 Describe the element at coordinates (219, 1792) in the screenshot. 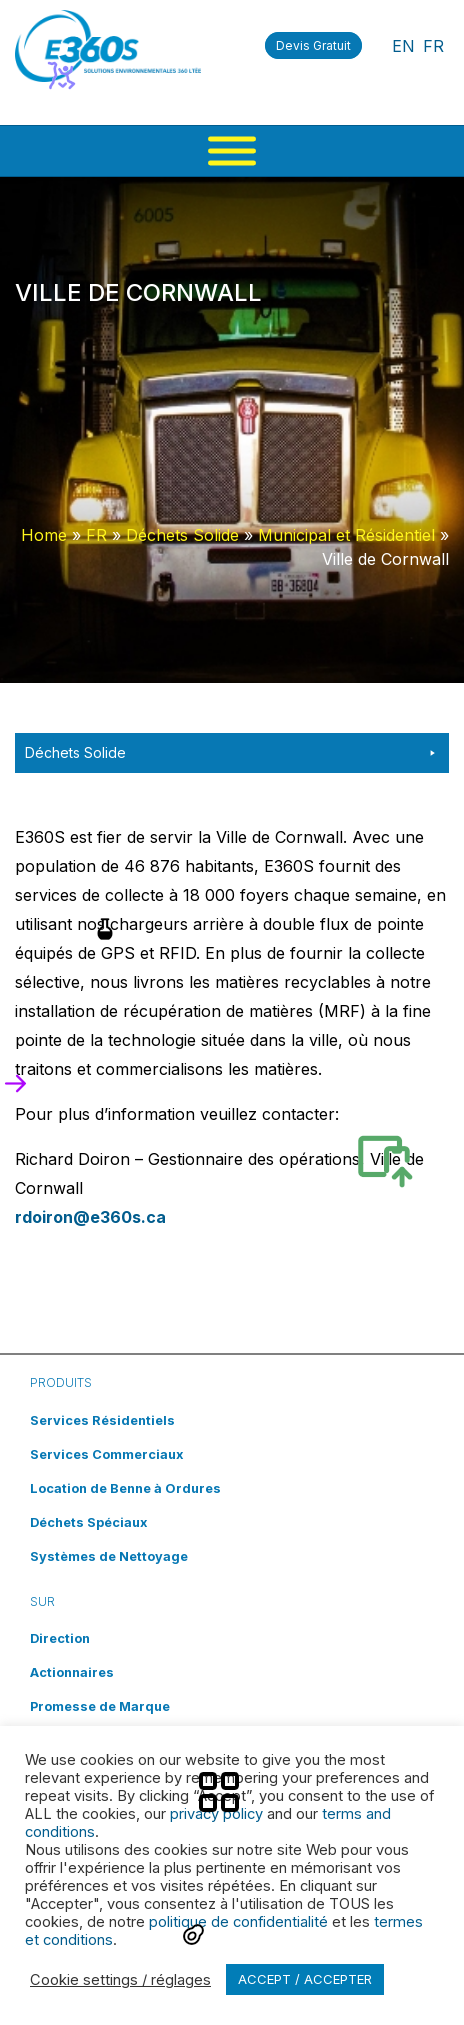

I see `switch to grid view` at that location.